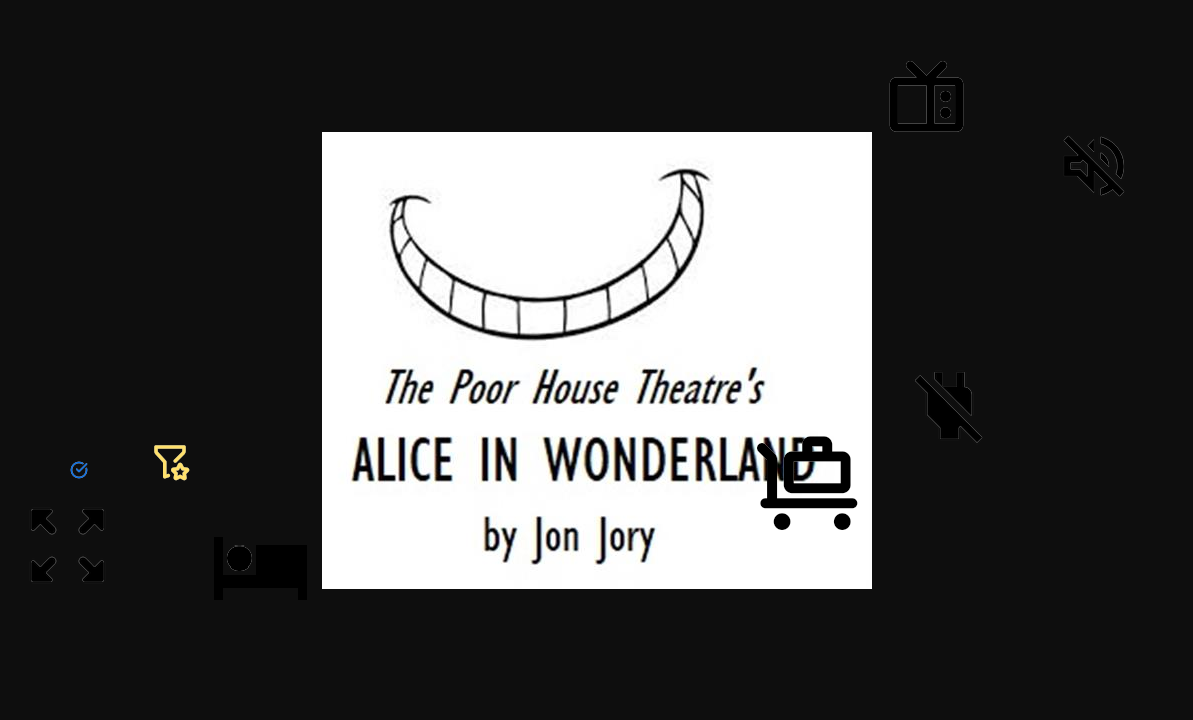 The image size is (1193, 720). I want to click on task or action completed successfully, so click(79, 470).